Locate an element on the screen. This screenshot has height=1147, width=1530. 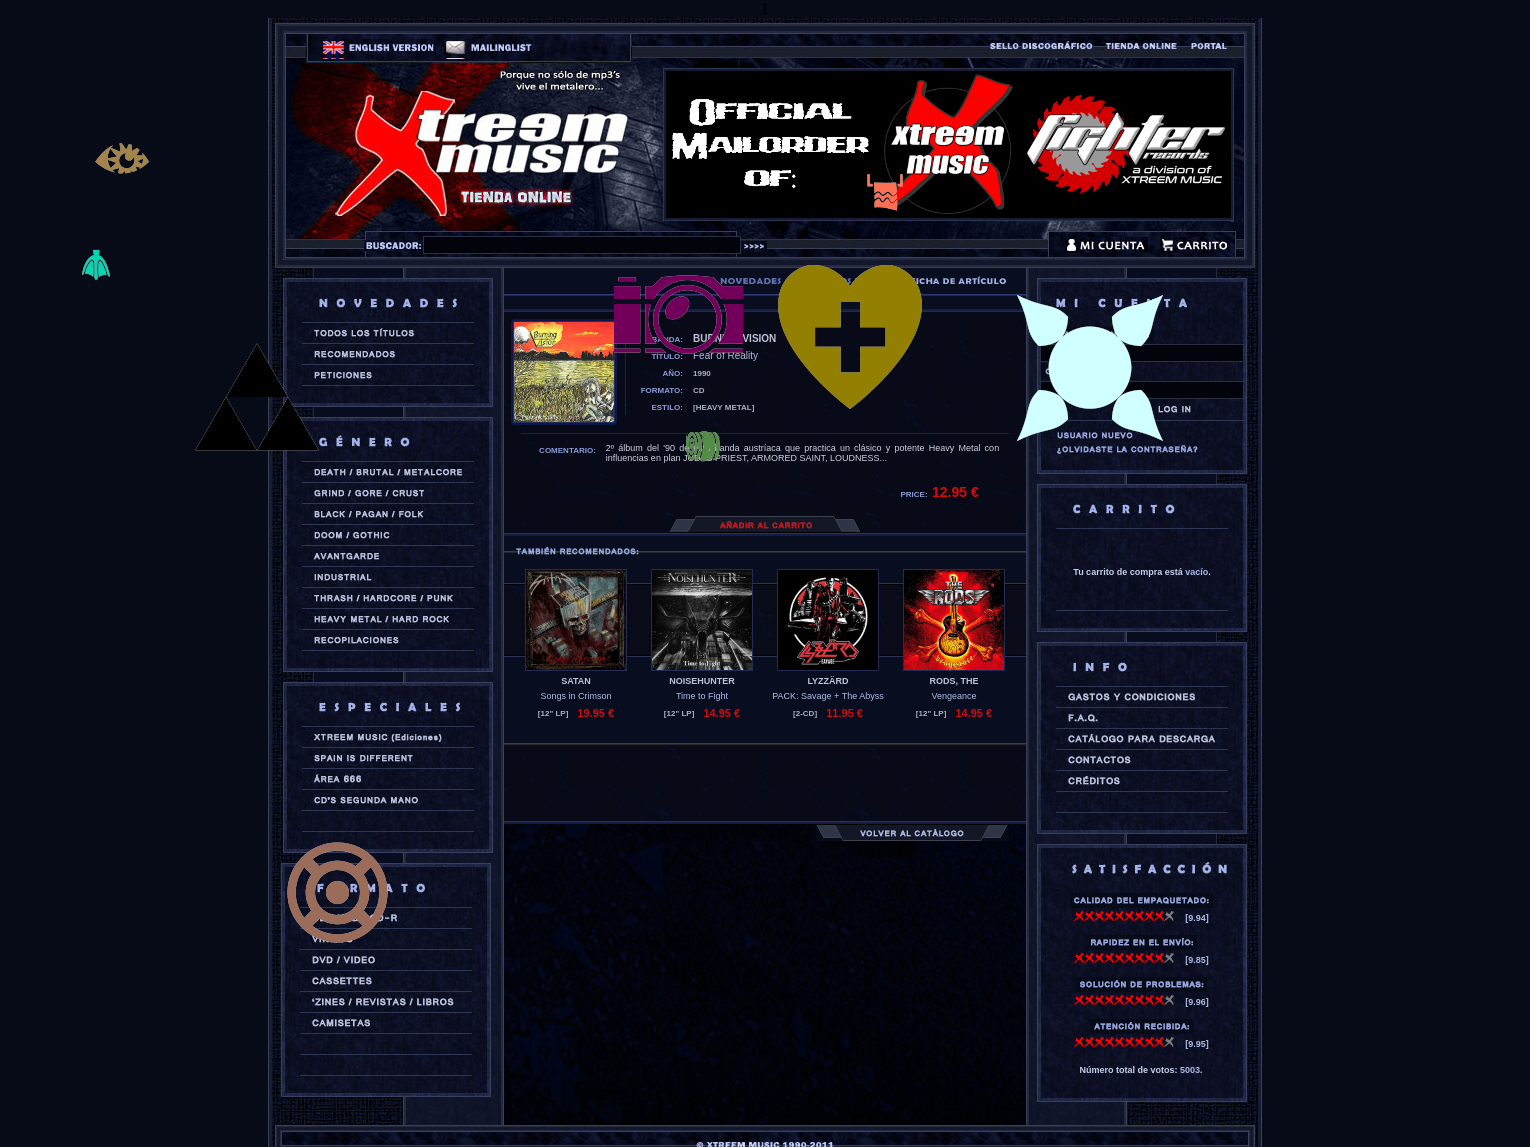
indicates player has reached level four is located at coordinates (1090, 368).